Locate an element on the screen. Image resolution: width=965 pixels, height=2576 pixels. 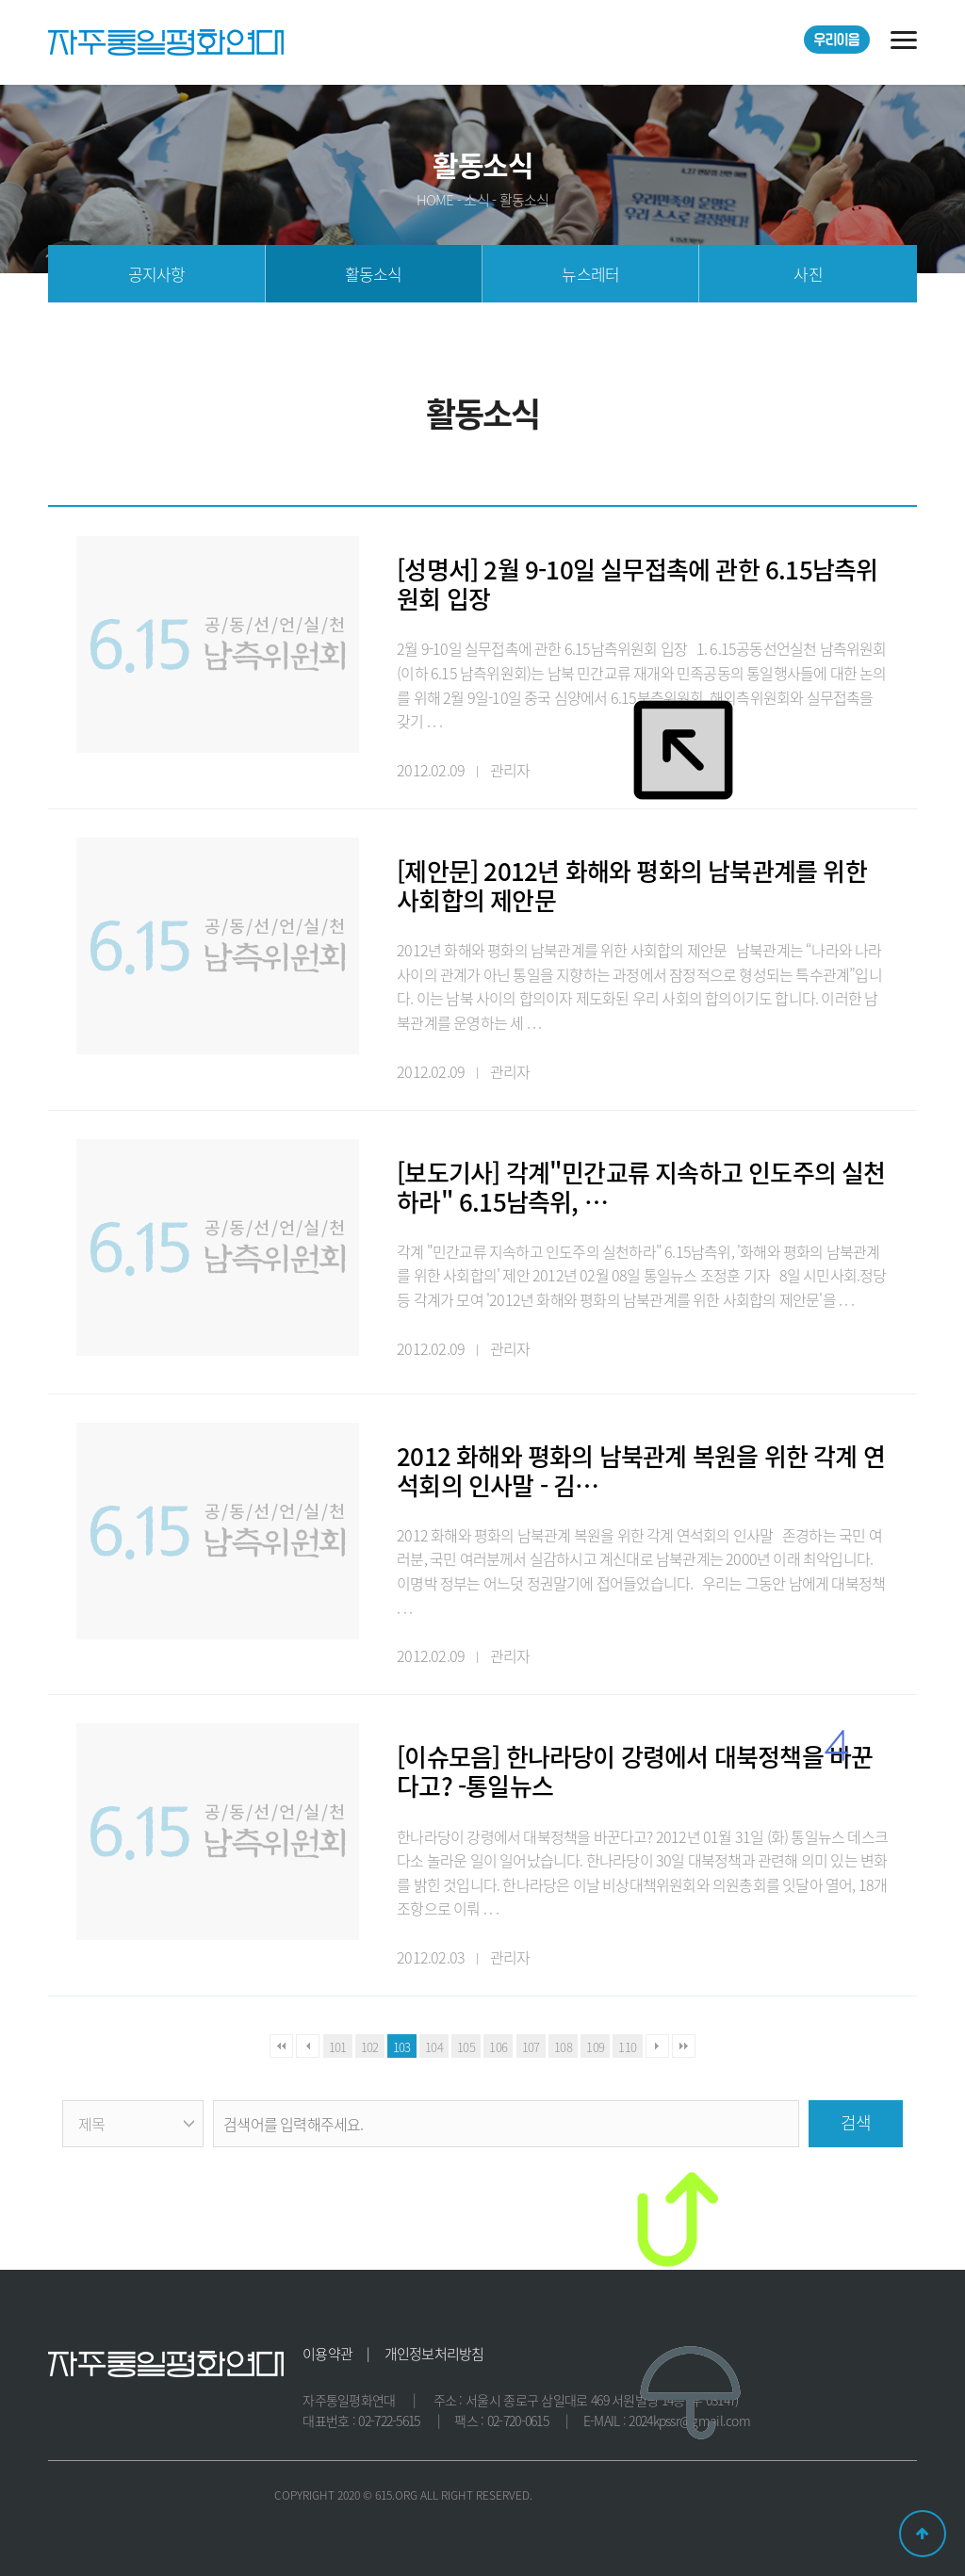
redo or repeat last action is located at coordinates (674, 2219).